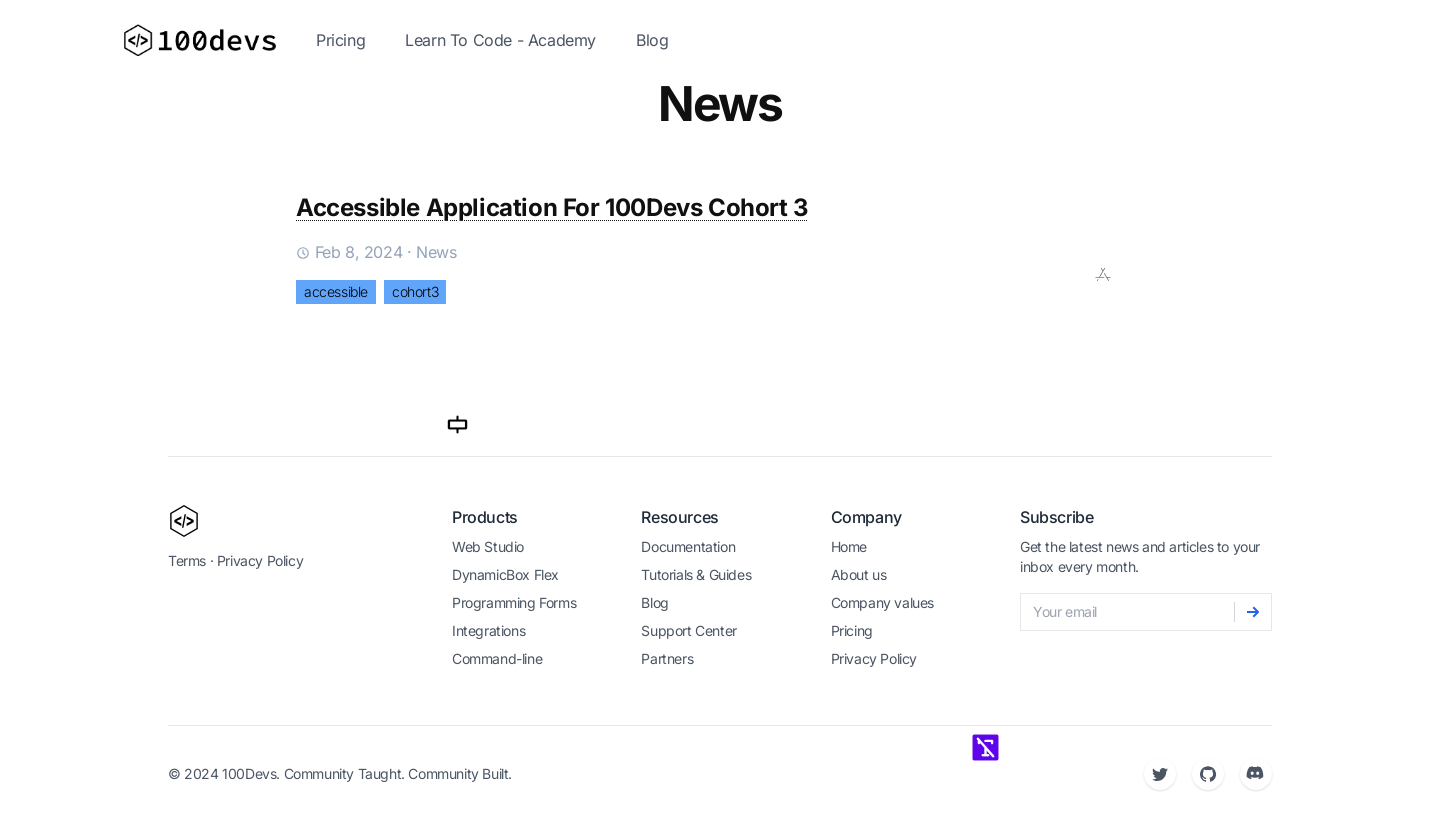  What do you see at coordinates (1103, 275) in the screenshot?
I see `open the app store` at bounding box center [1103, 275].